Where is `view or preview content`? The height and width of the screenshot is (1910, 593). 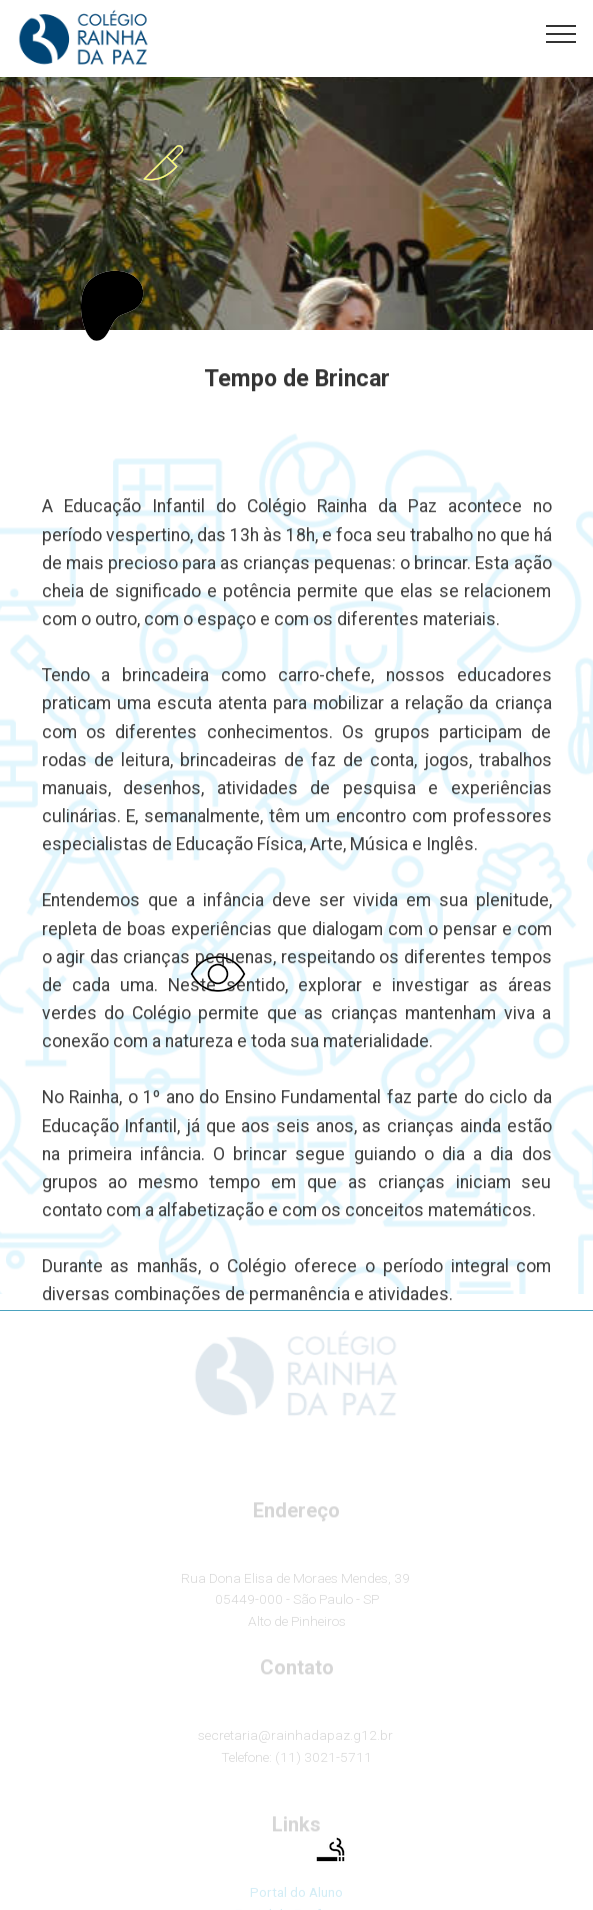
view or preview content is located at coordinates (218, 974).